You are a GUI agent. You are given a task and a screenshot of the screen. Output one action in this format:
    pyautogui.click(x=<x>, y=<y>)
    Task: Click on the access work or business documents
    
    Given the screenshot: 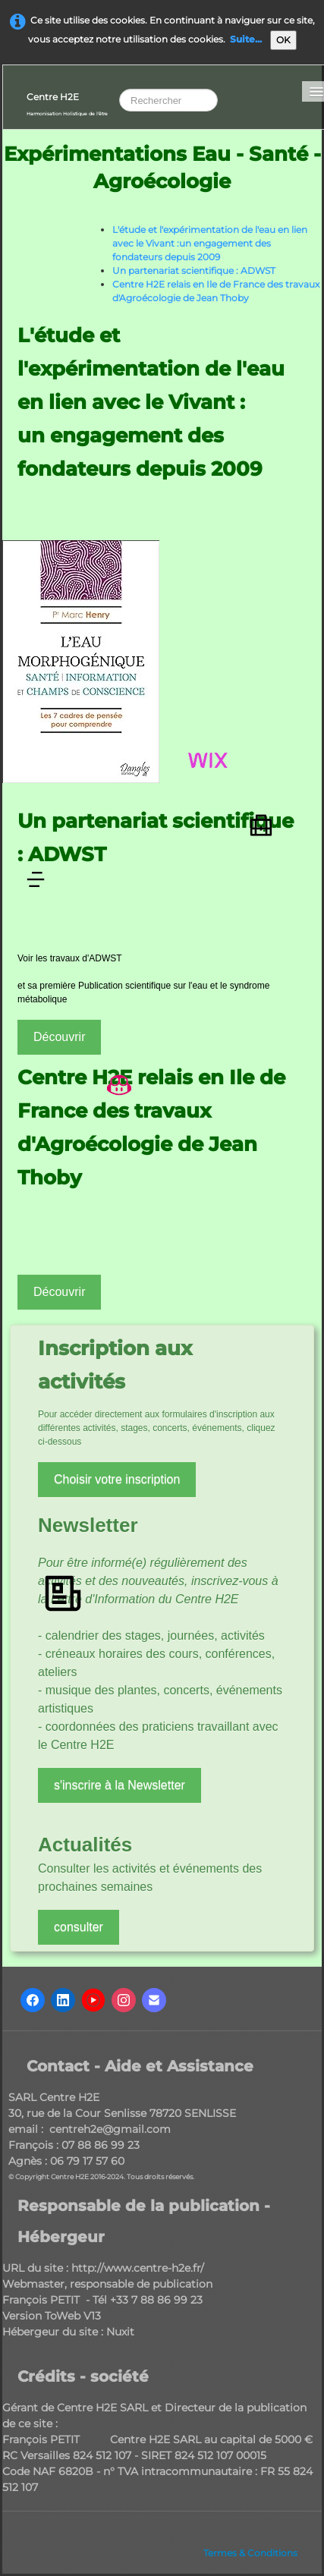 What is the action you would take?
    pyautogui.click(x=261, y=826)
    